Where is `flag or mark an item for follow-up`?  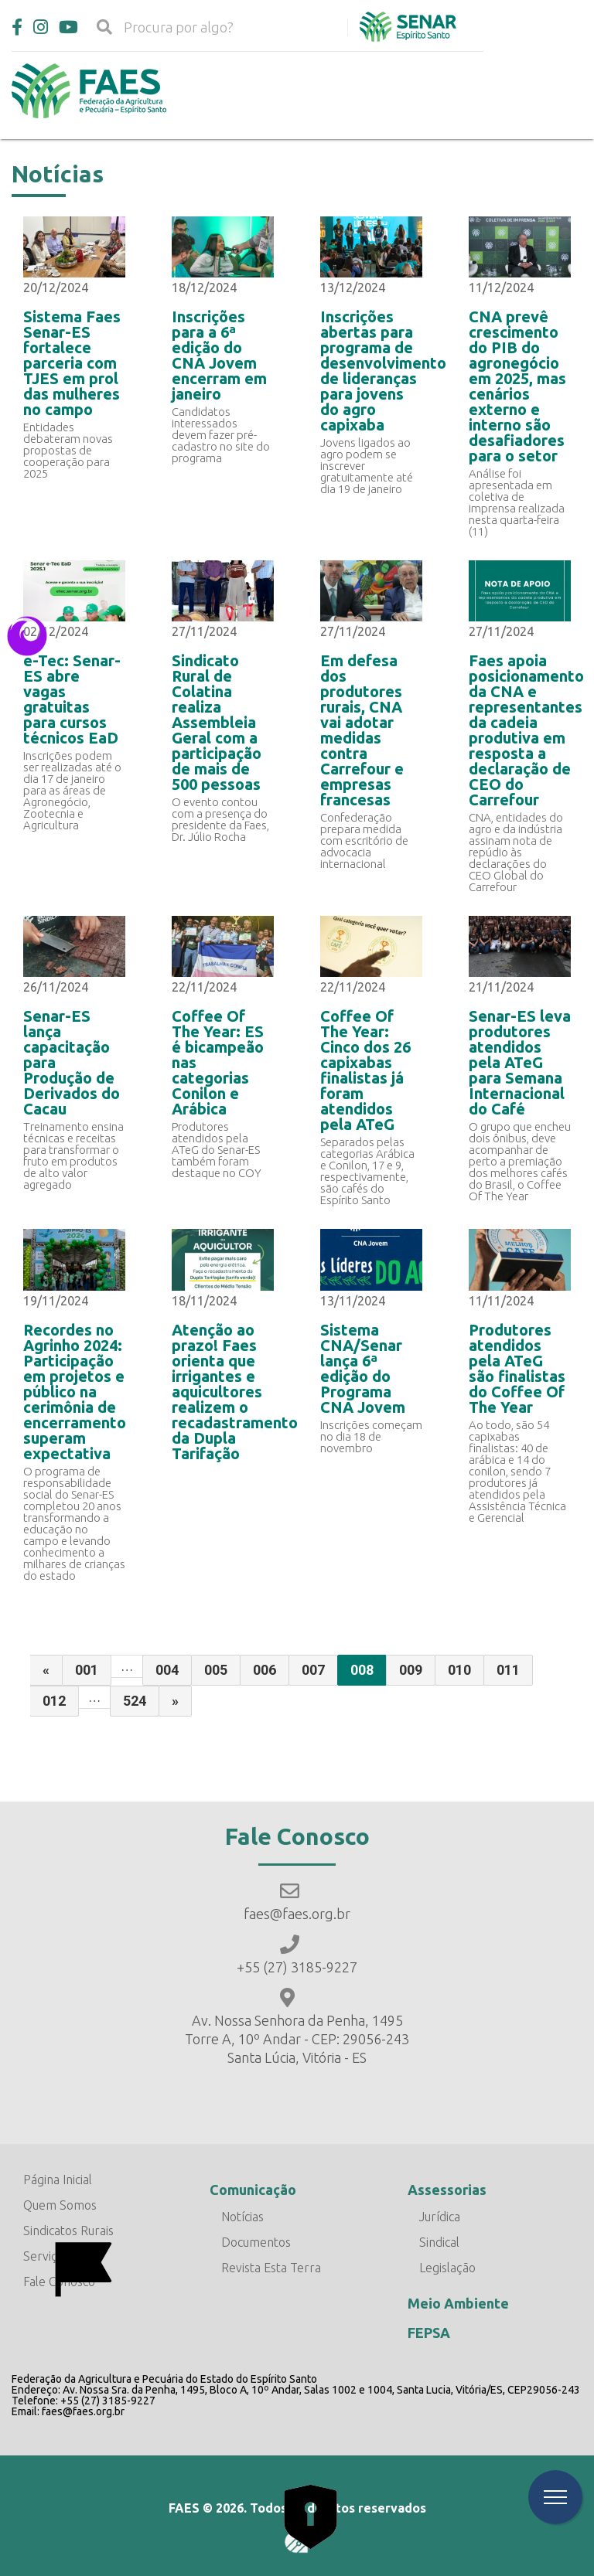 flag or mark an item for follow-up is located at coordinates (84, 2268).